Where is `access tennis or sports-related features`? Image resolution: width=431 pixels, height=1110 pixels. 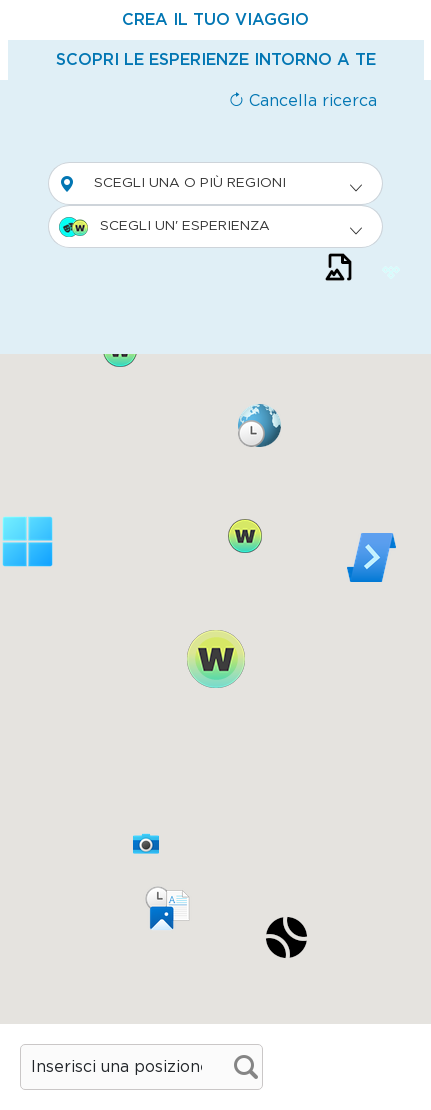
access tennis or sports-related features is located at coordinates (286, 937).